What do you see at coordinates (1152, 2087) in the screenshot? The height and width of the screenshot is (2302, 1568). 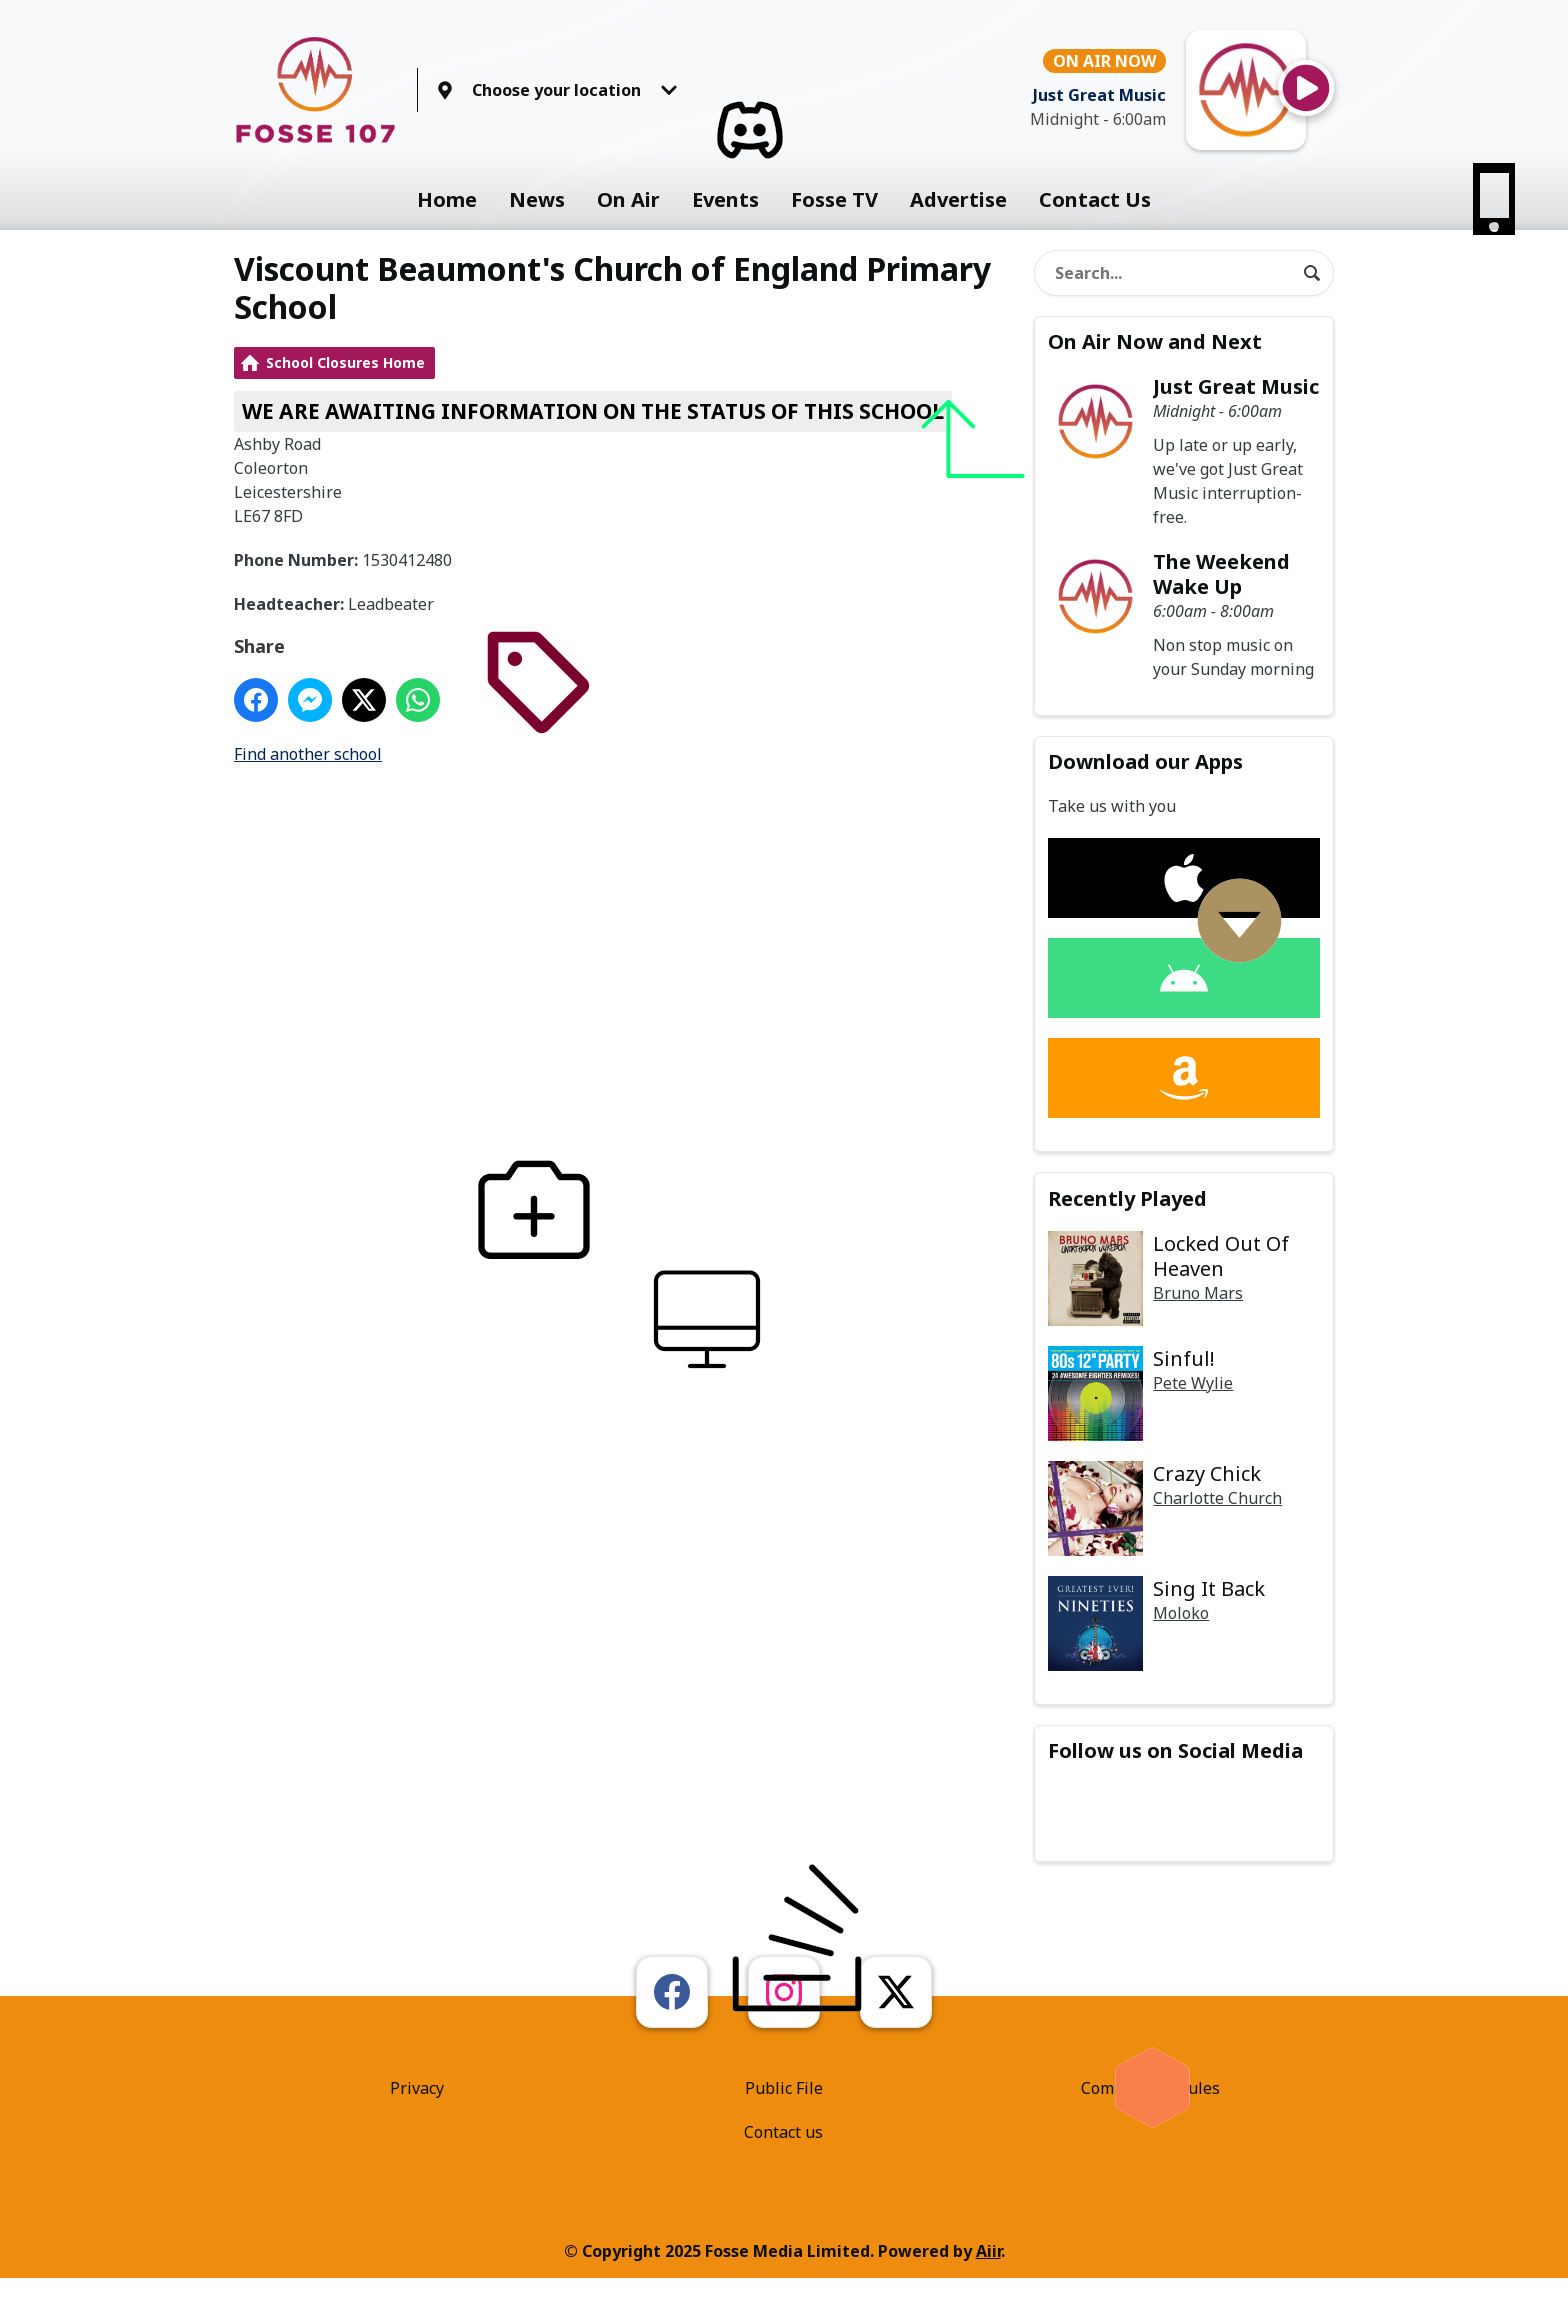 I see `indicates a category or tag grouping` at bounding box center [1152, 2087].